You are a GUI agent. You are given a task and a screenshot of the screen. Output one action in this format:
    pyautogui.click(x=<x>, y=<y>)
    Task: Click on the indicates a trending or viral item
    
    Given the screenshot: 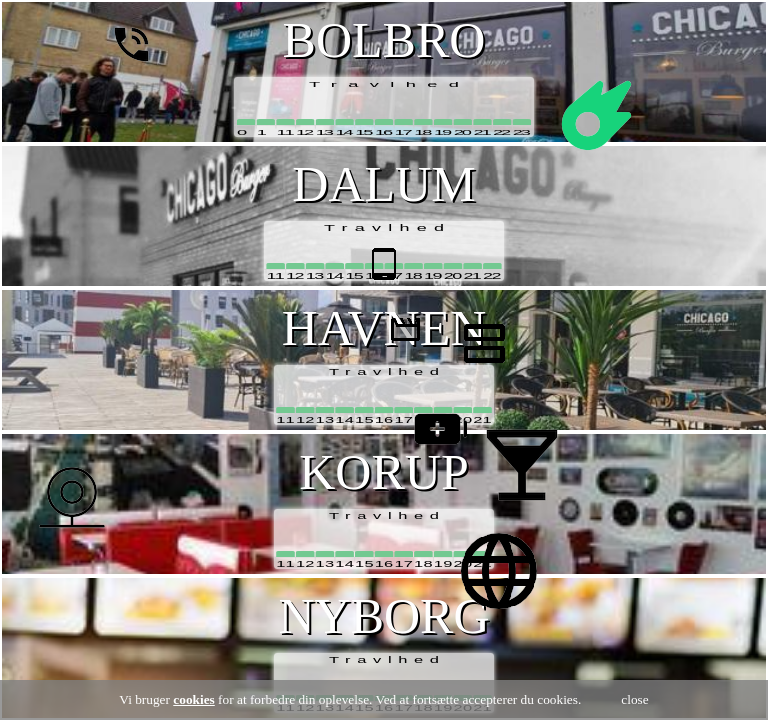 What is the action you would take?
    pyautogui.click(x=596, y=115)
    